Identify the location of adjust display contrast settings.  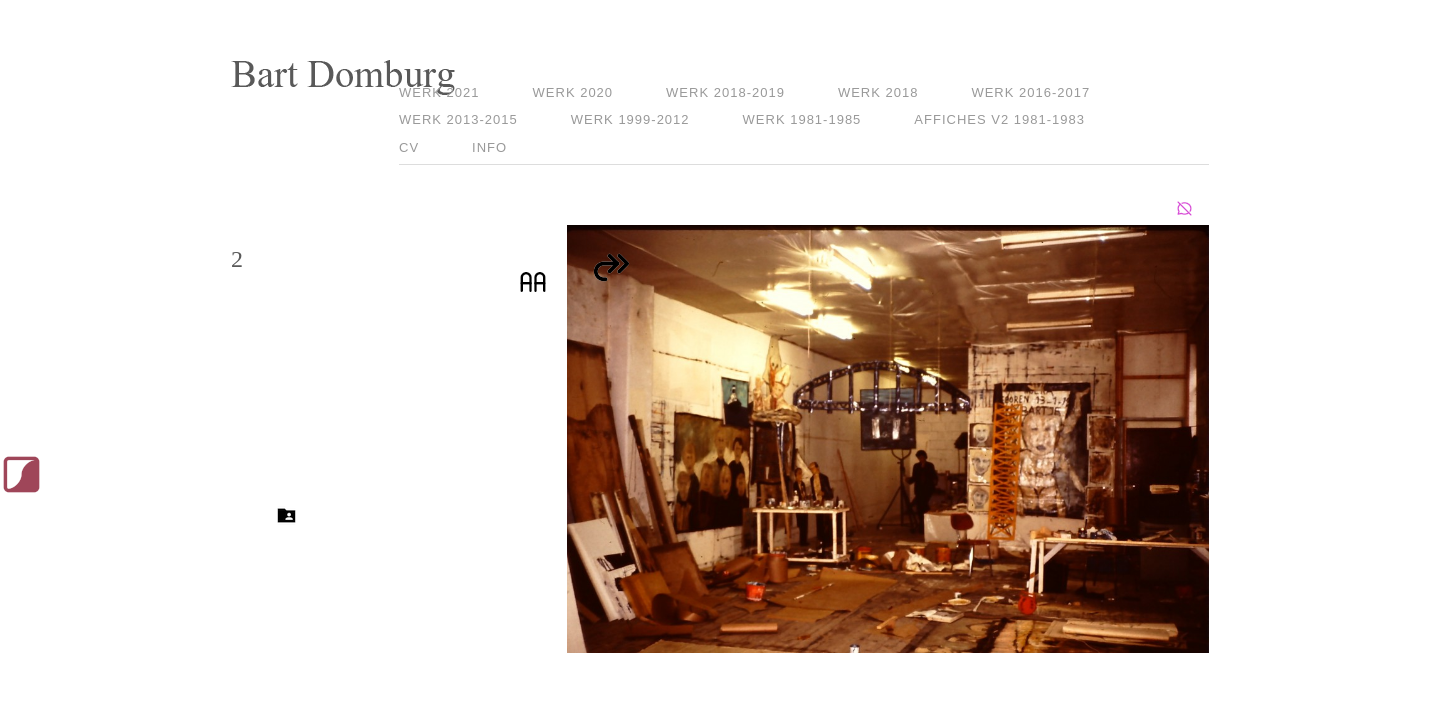
(21, 474).